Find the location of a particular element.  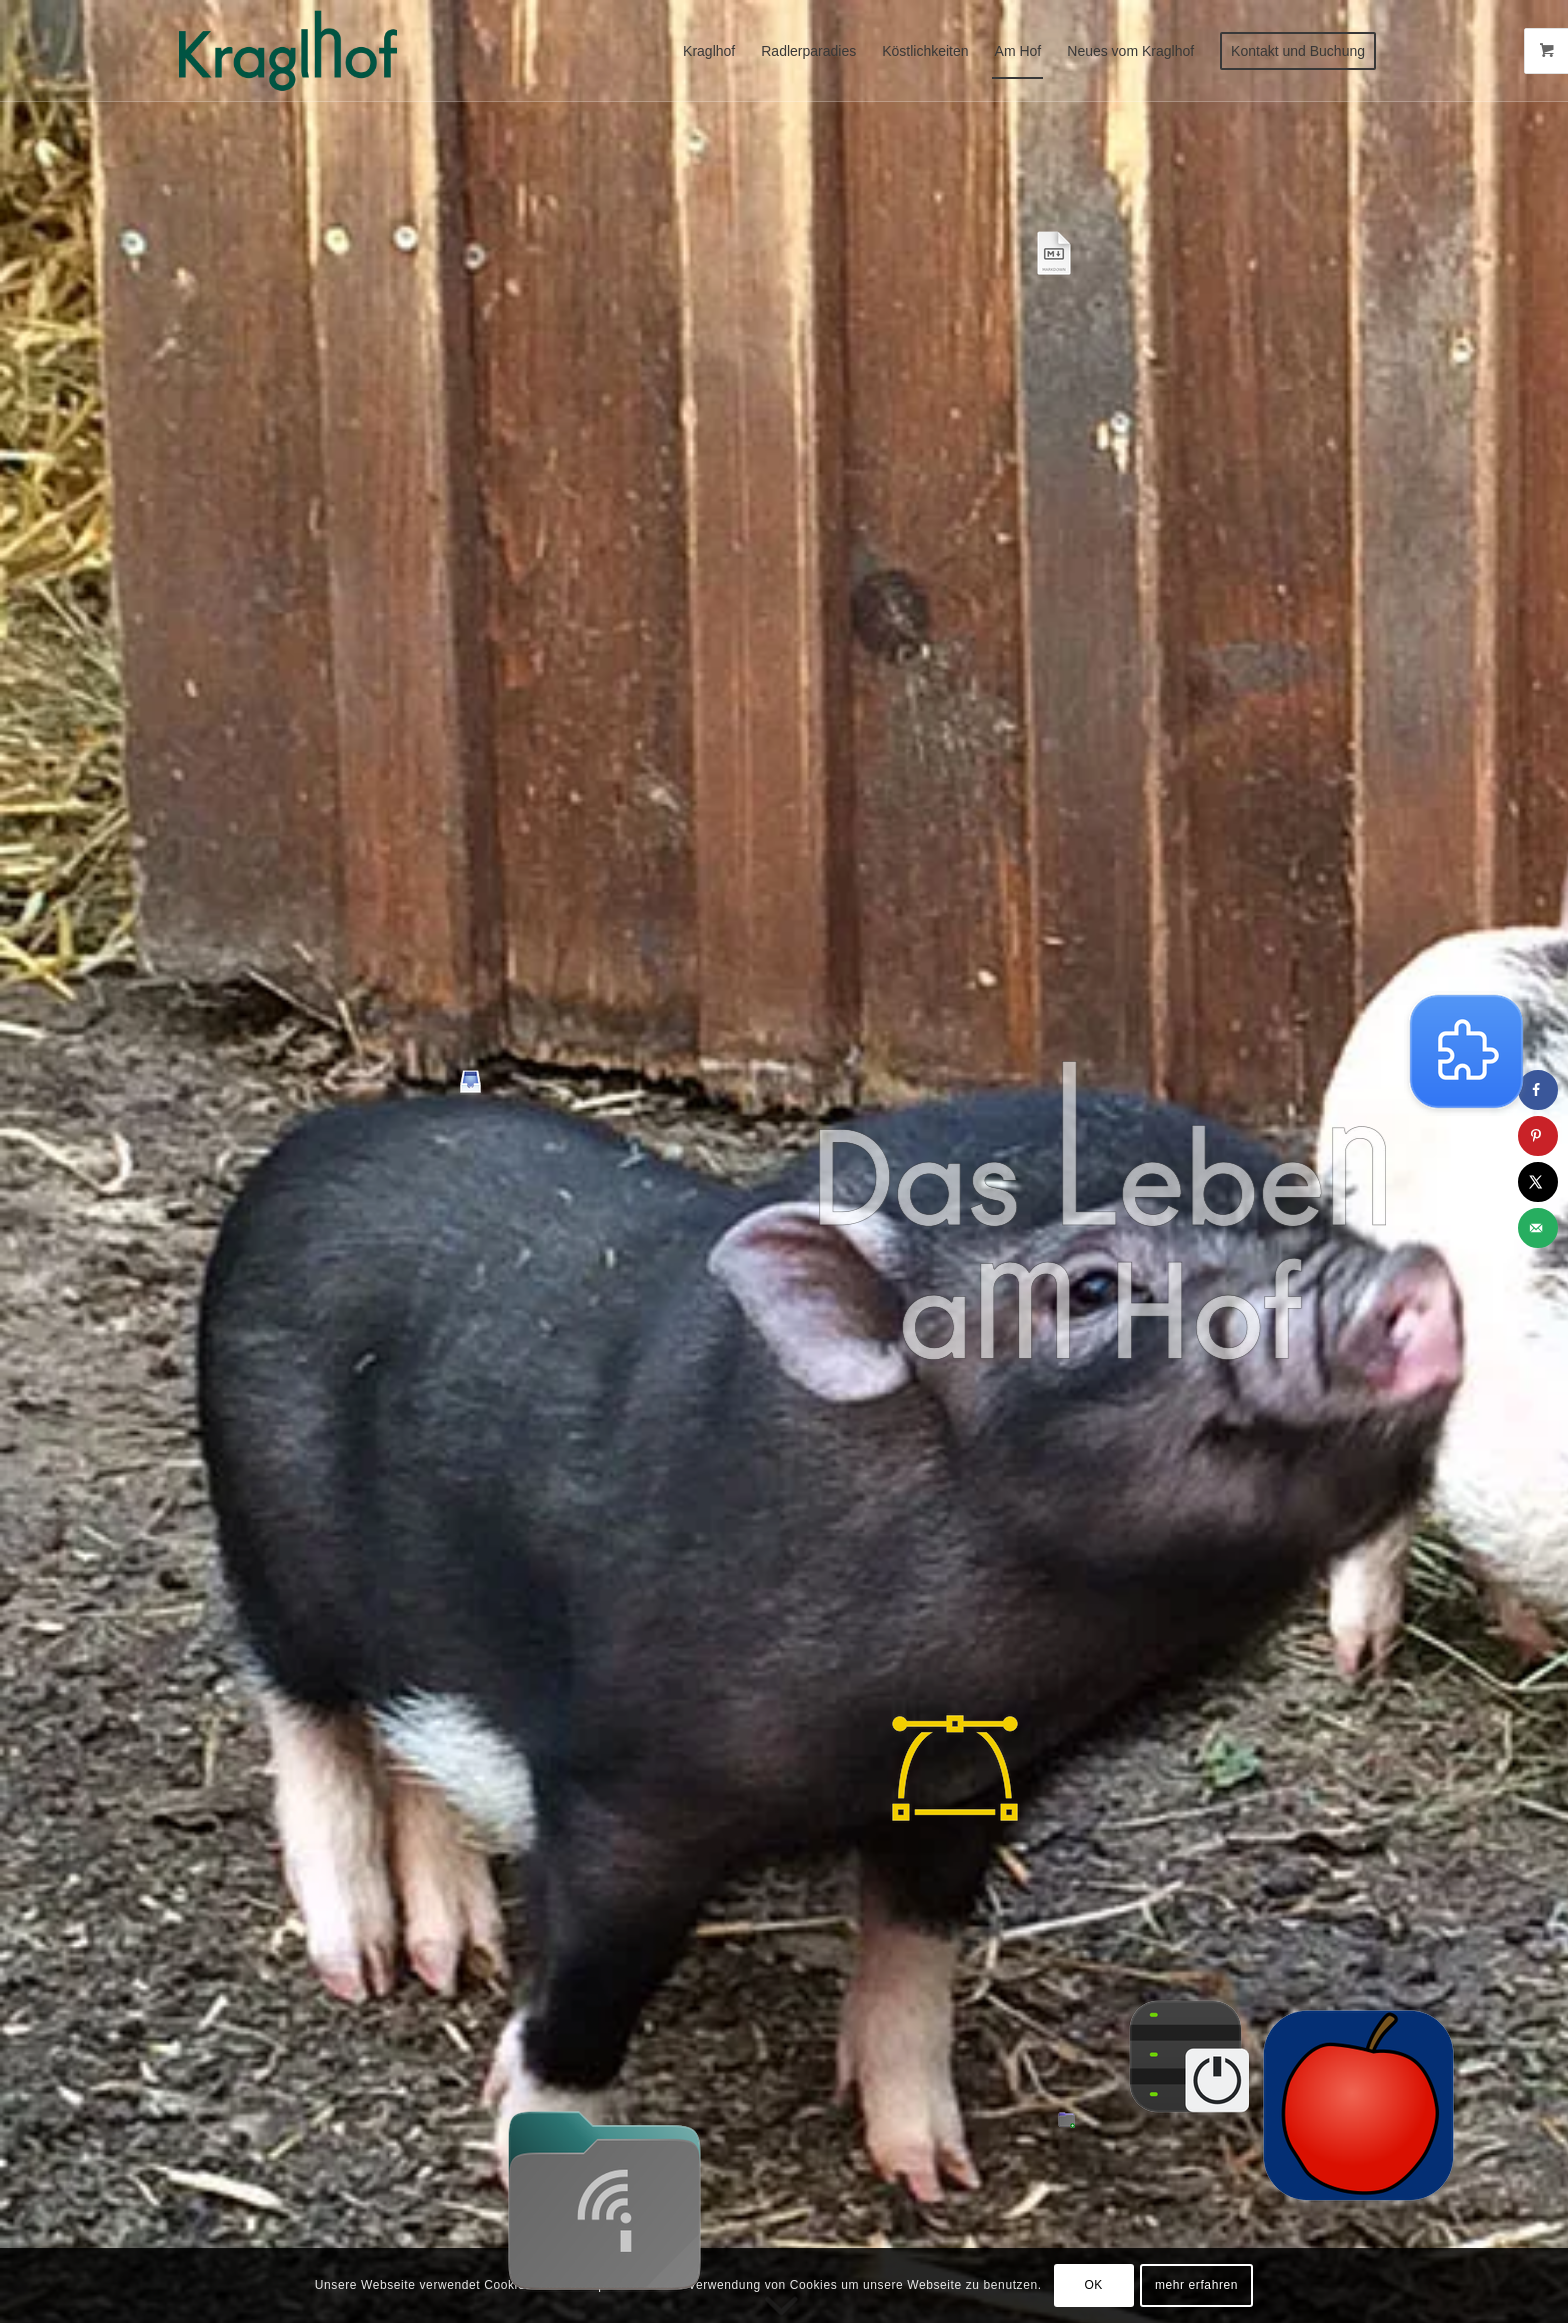

access your email inbox is located at coordinates (470, 1082).